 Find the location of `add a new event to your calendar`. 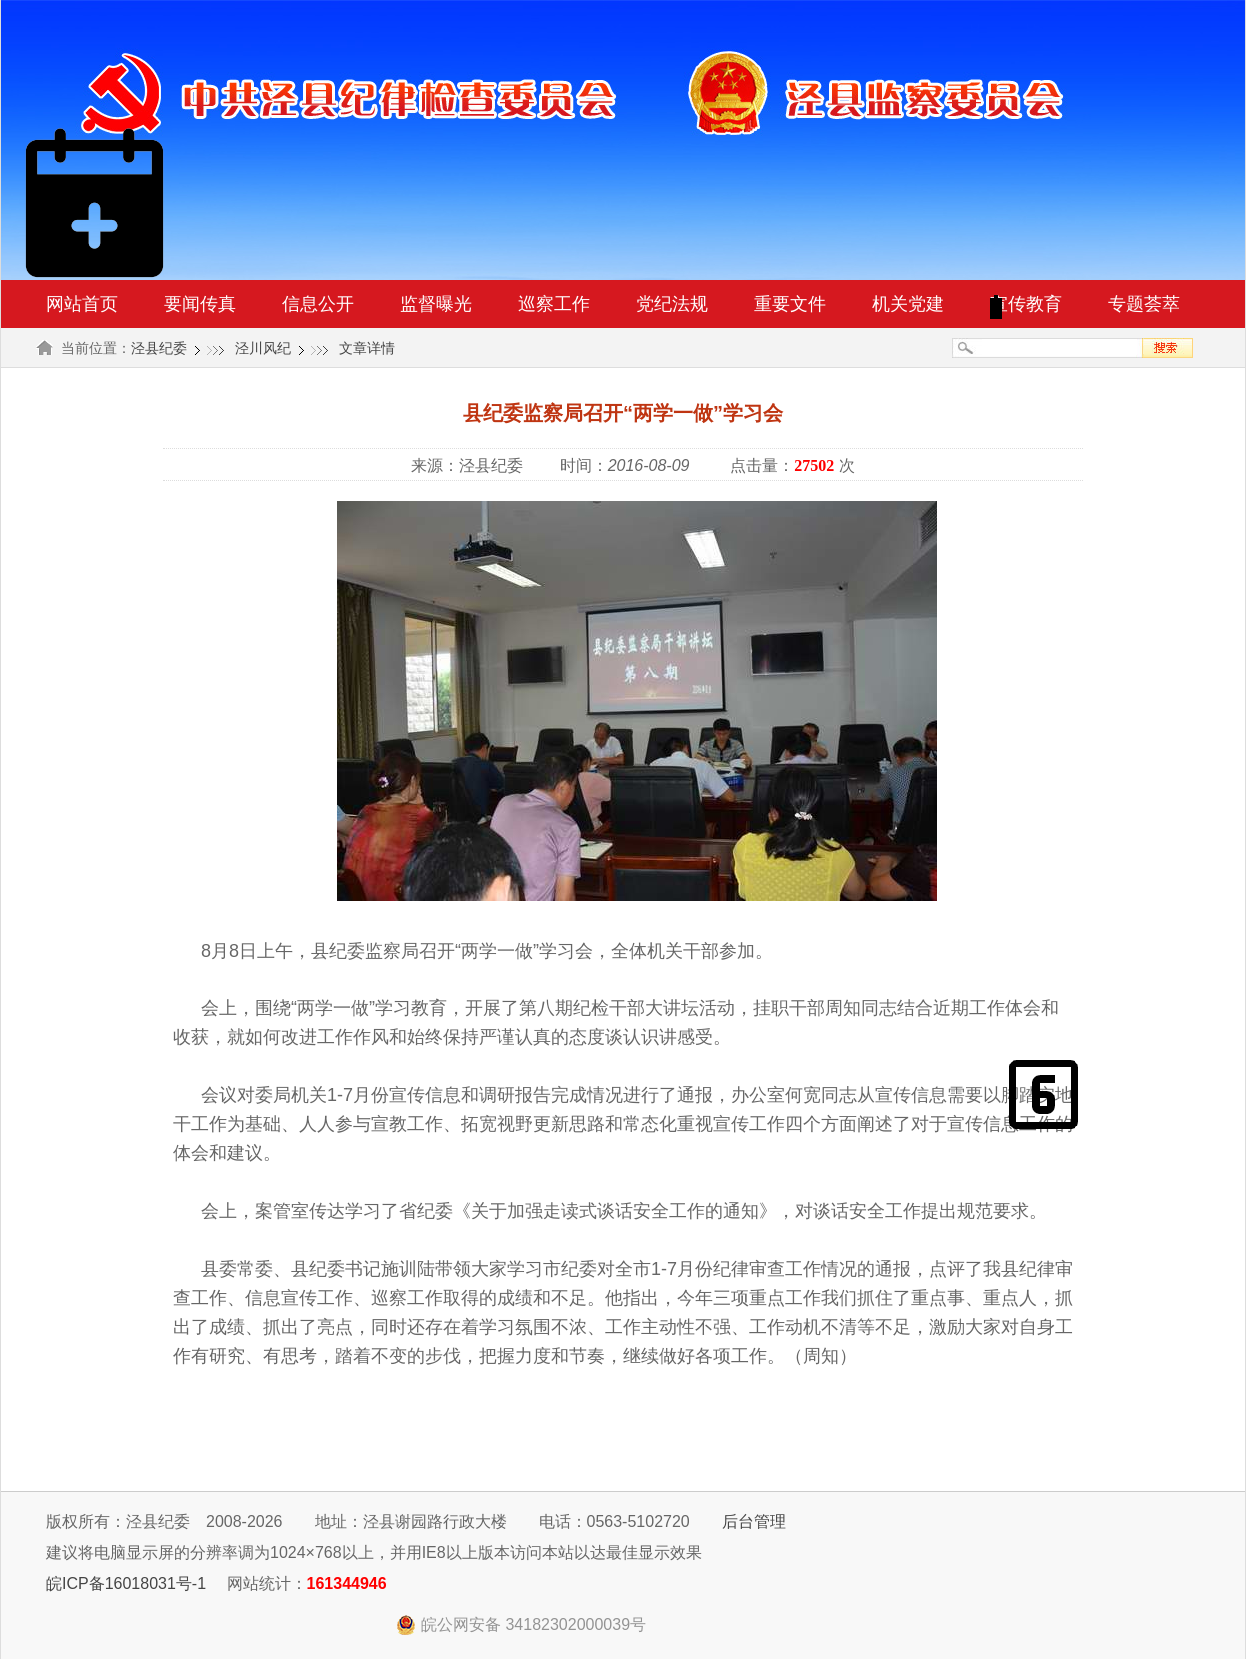

add a new event to your calendar is located at coordinates (94, 208).